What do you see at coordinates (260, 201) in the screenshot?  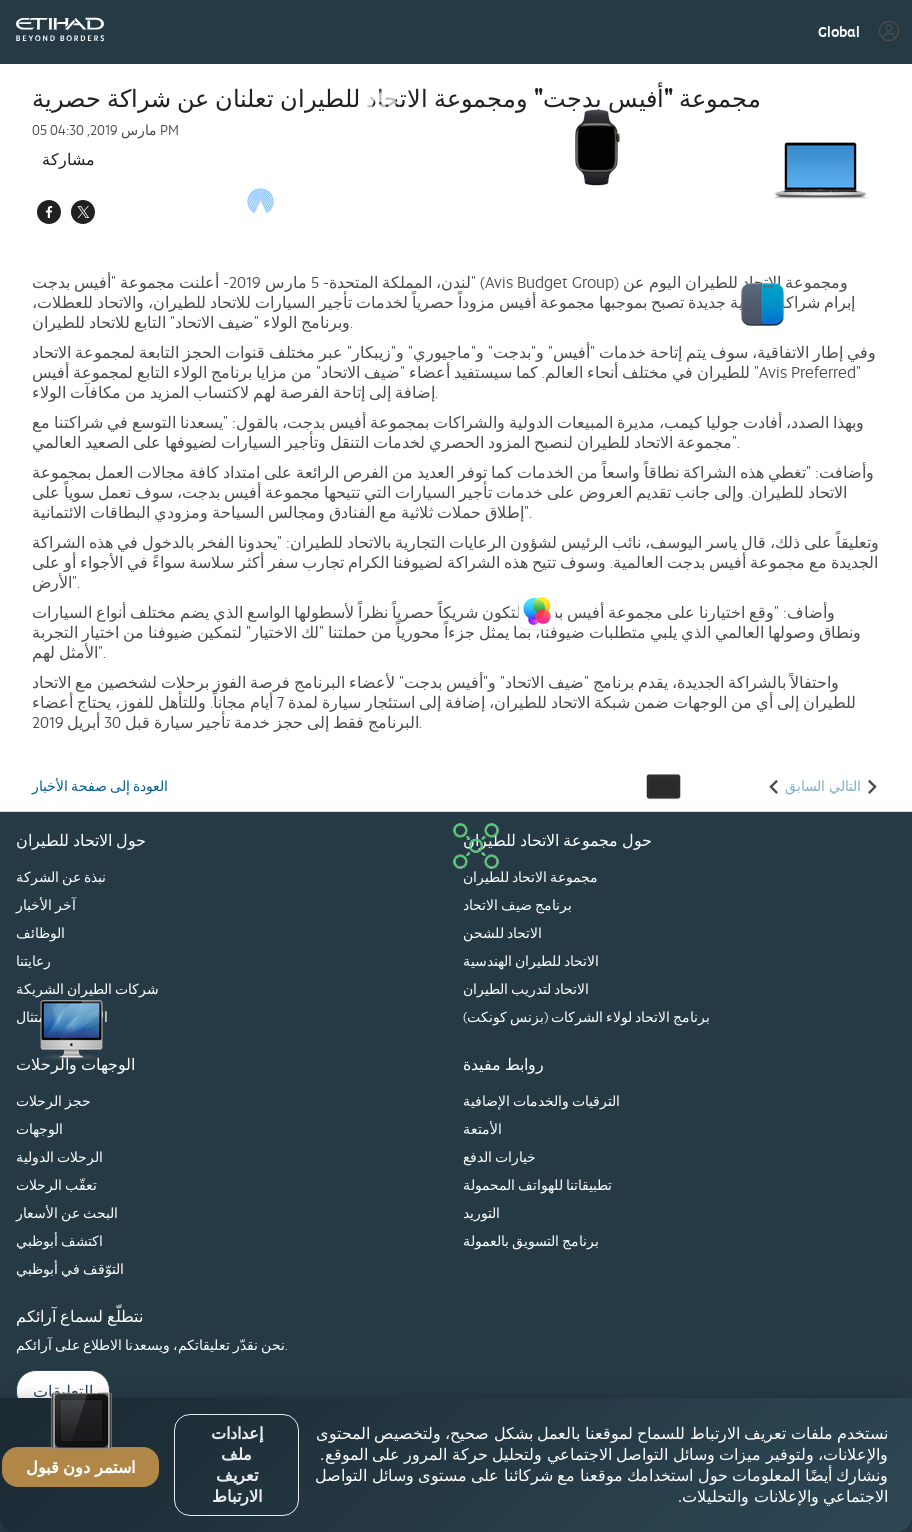 I see `share files wirelessly via AirDrop` at bounding box center [260, 201].